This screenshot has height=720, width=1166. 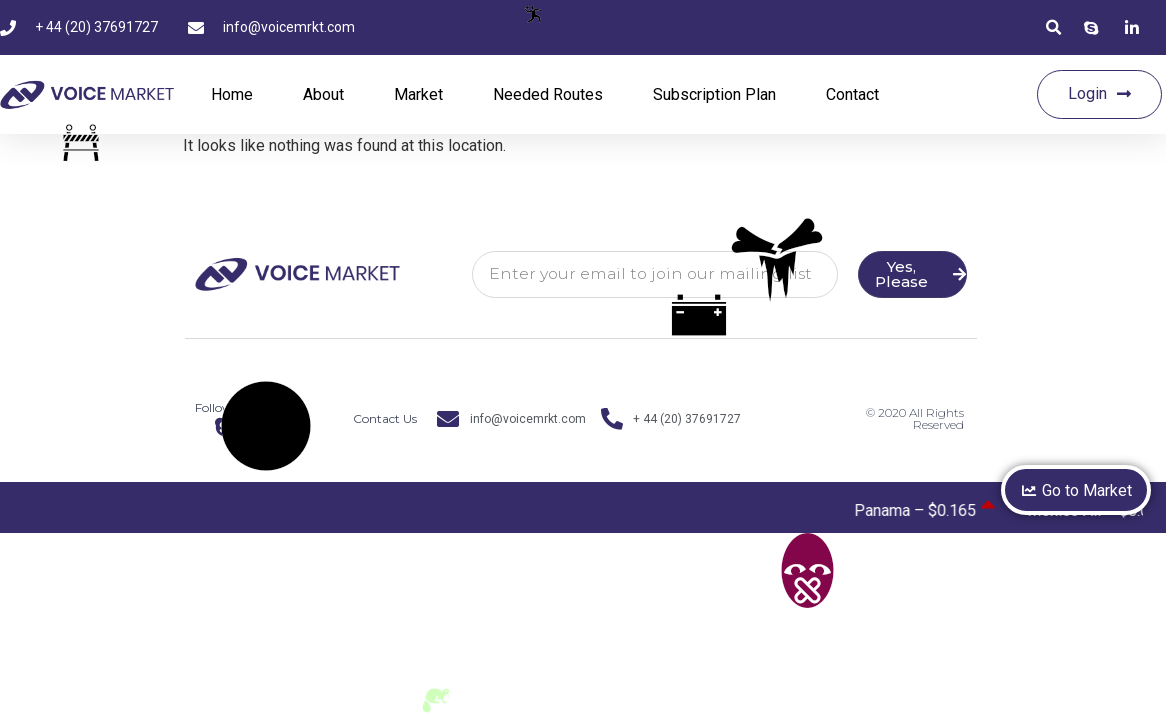 I want to click on indicates a blocked or restricted area, so click(x=81, y=142).